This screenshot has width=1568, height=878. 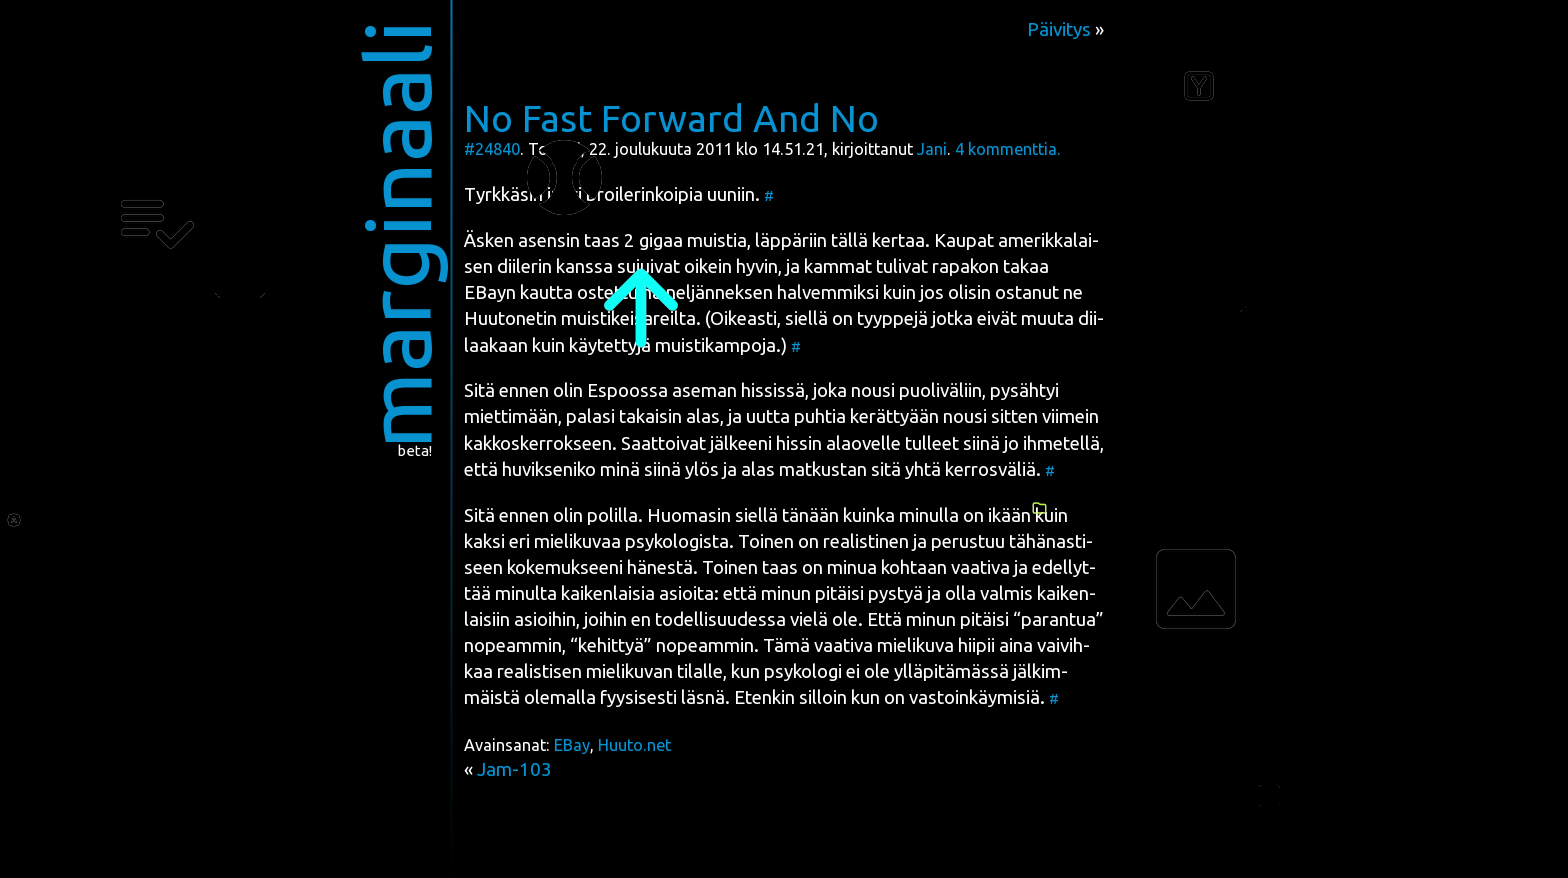 I want to click on item successfully added to playlist, so click(x=156, y=221).